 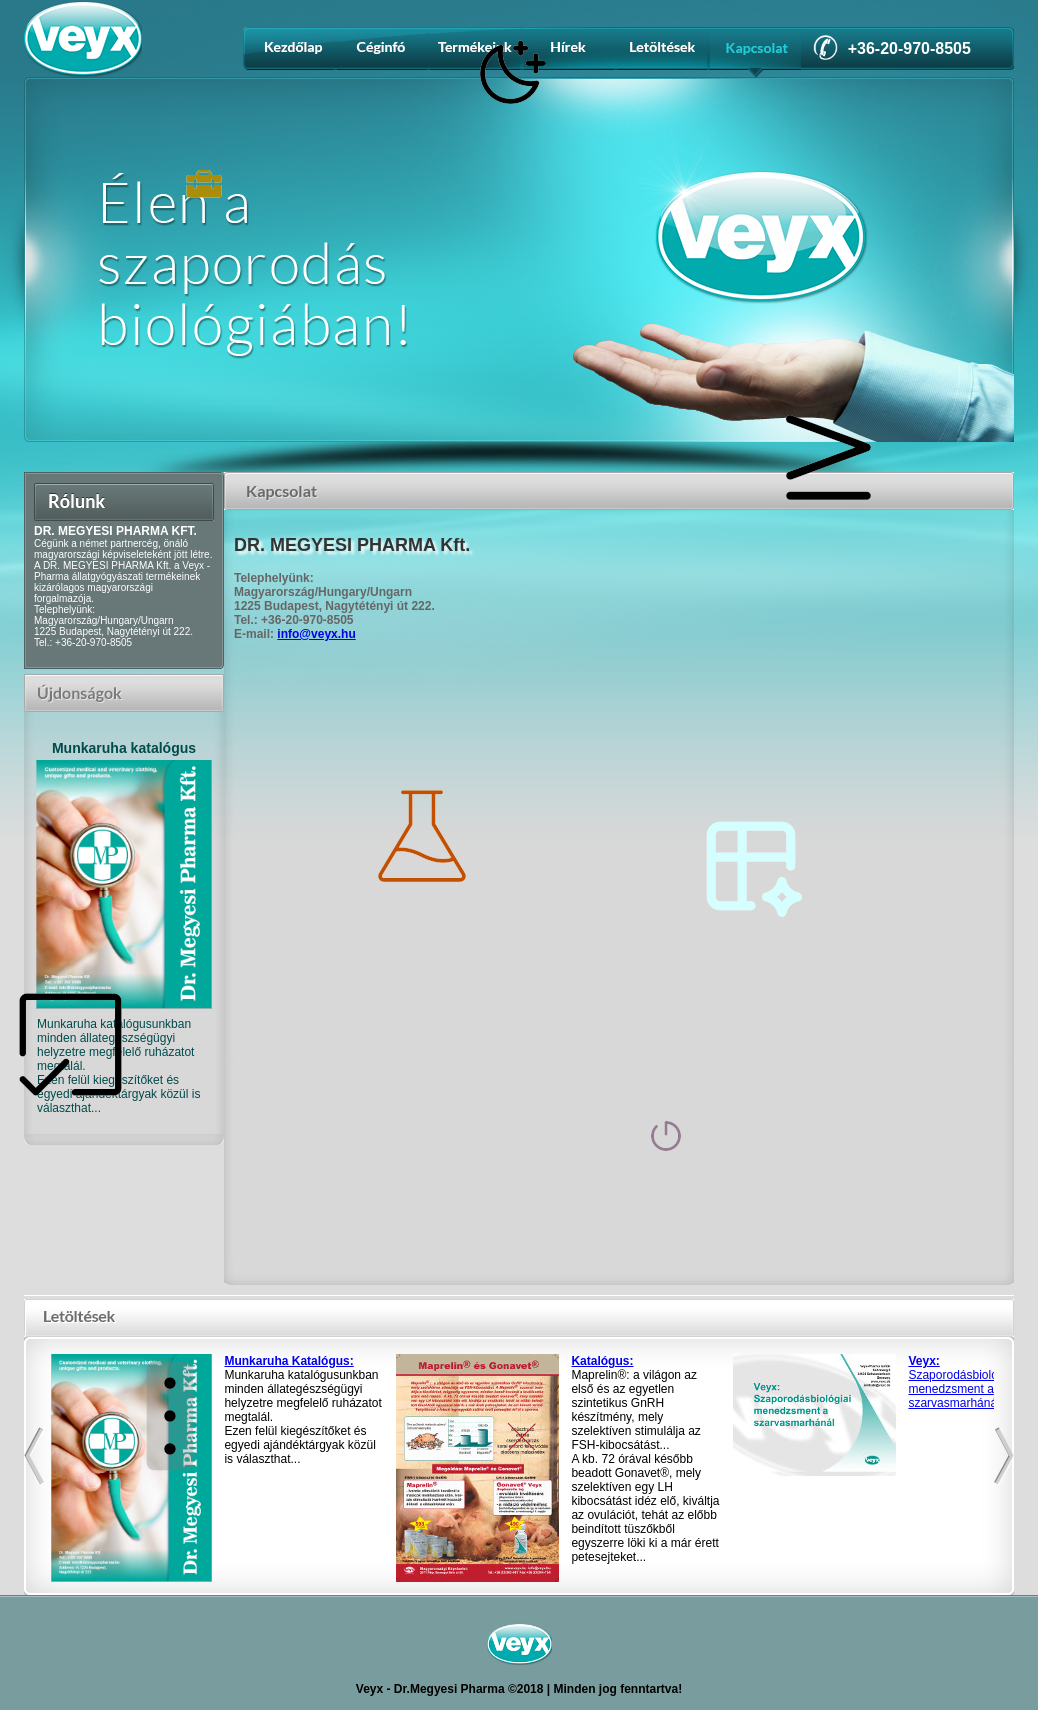 What do you see at coordinates (422, 838) in the screenshot?
I see `access lab or experimental features` at bounding box center [422, 838].